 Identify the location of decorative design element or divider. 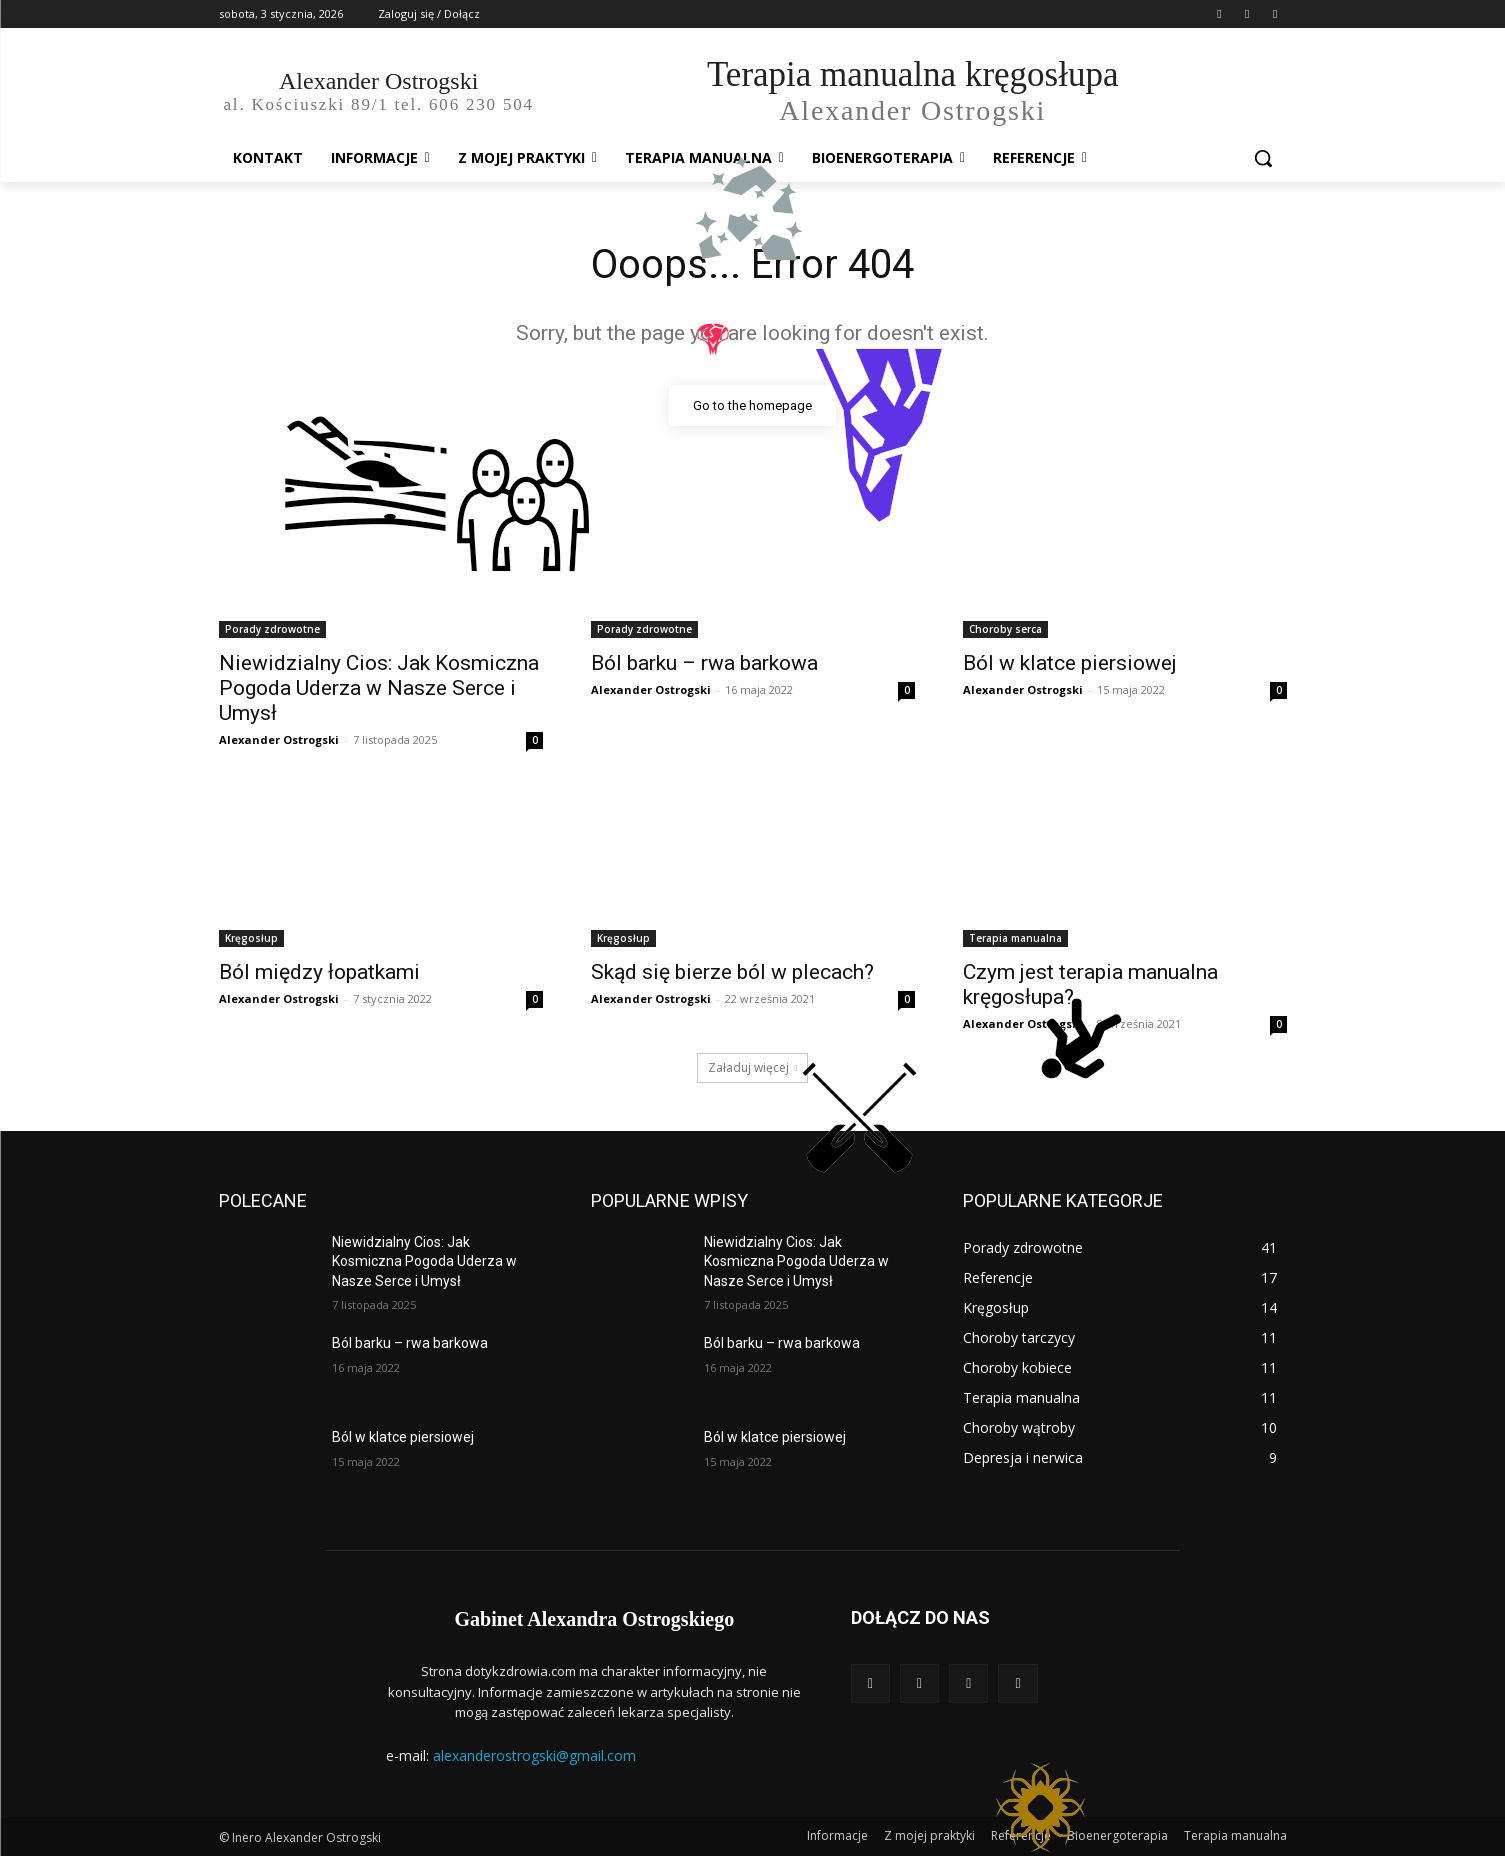
(1040, 1807).